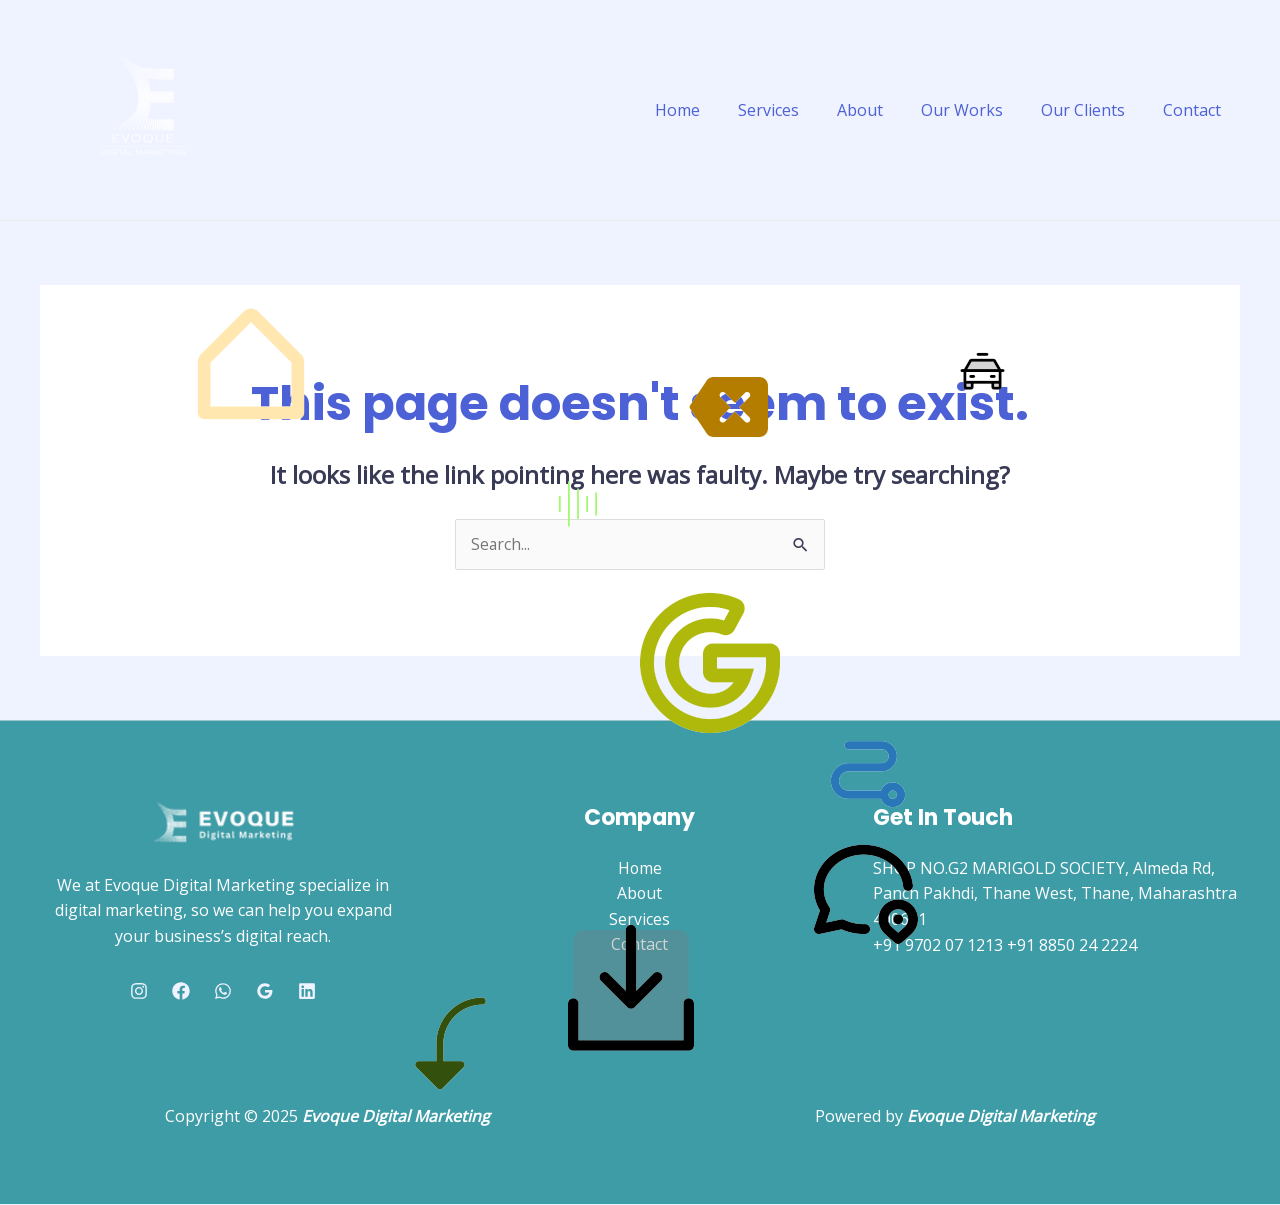 This screenshot has width=1280, height=1205. I want to click on pin a conversation to a location, so click(863, 889).